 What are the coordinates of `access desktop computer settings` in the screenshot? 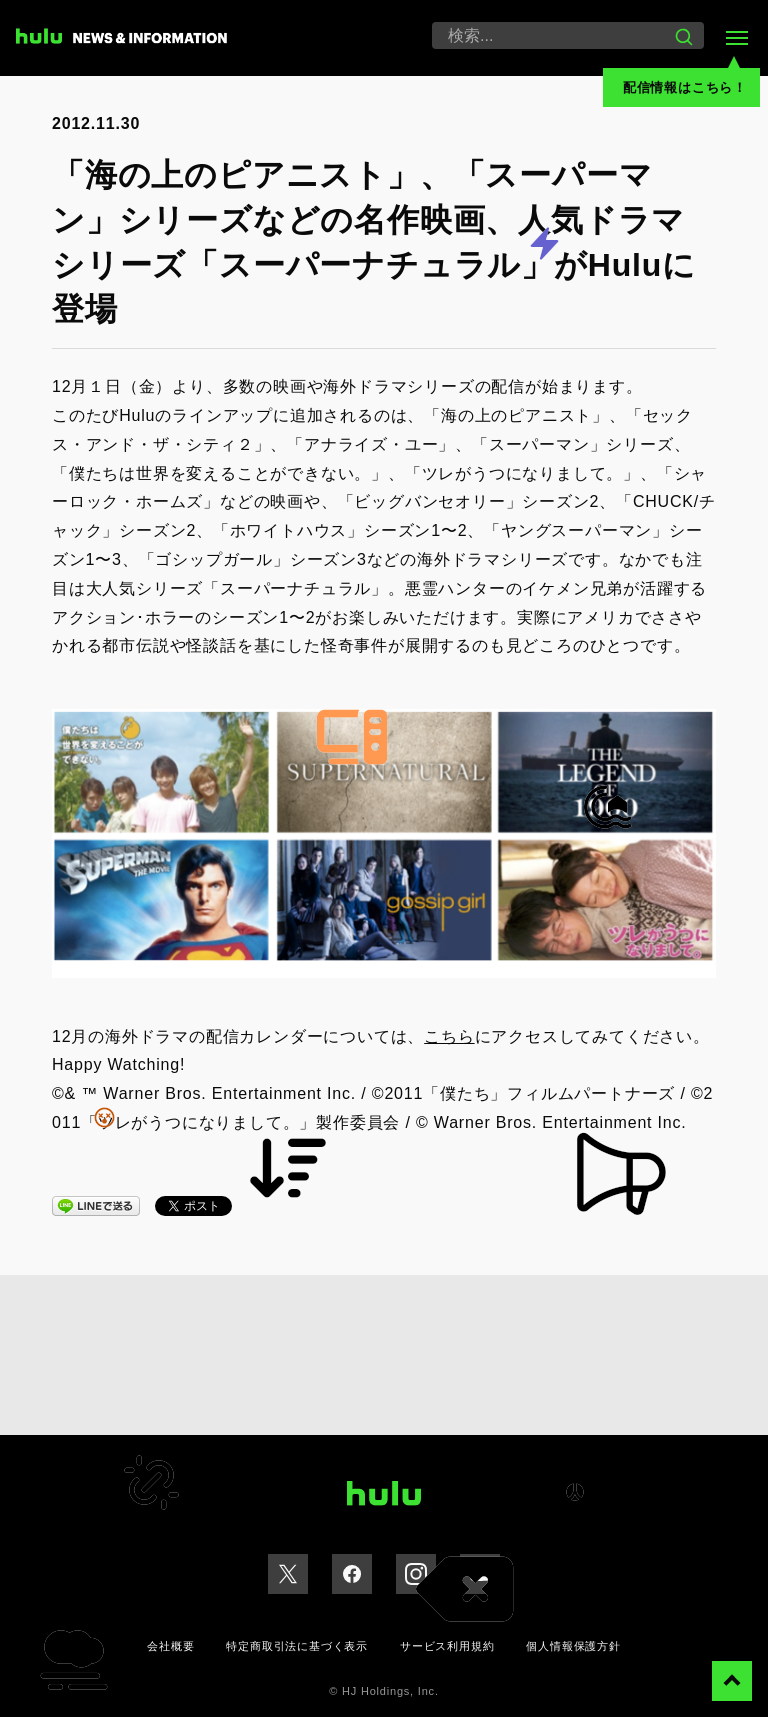 It's located at (352, 737).